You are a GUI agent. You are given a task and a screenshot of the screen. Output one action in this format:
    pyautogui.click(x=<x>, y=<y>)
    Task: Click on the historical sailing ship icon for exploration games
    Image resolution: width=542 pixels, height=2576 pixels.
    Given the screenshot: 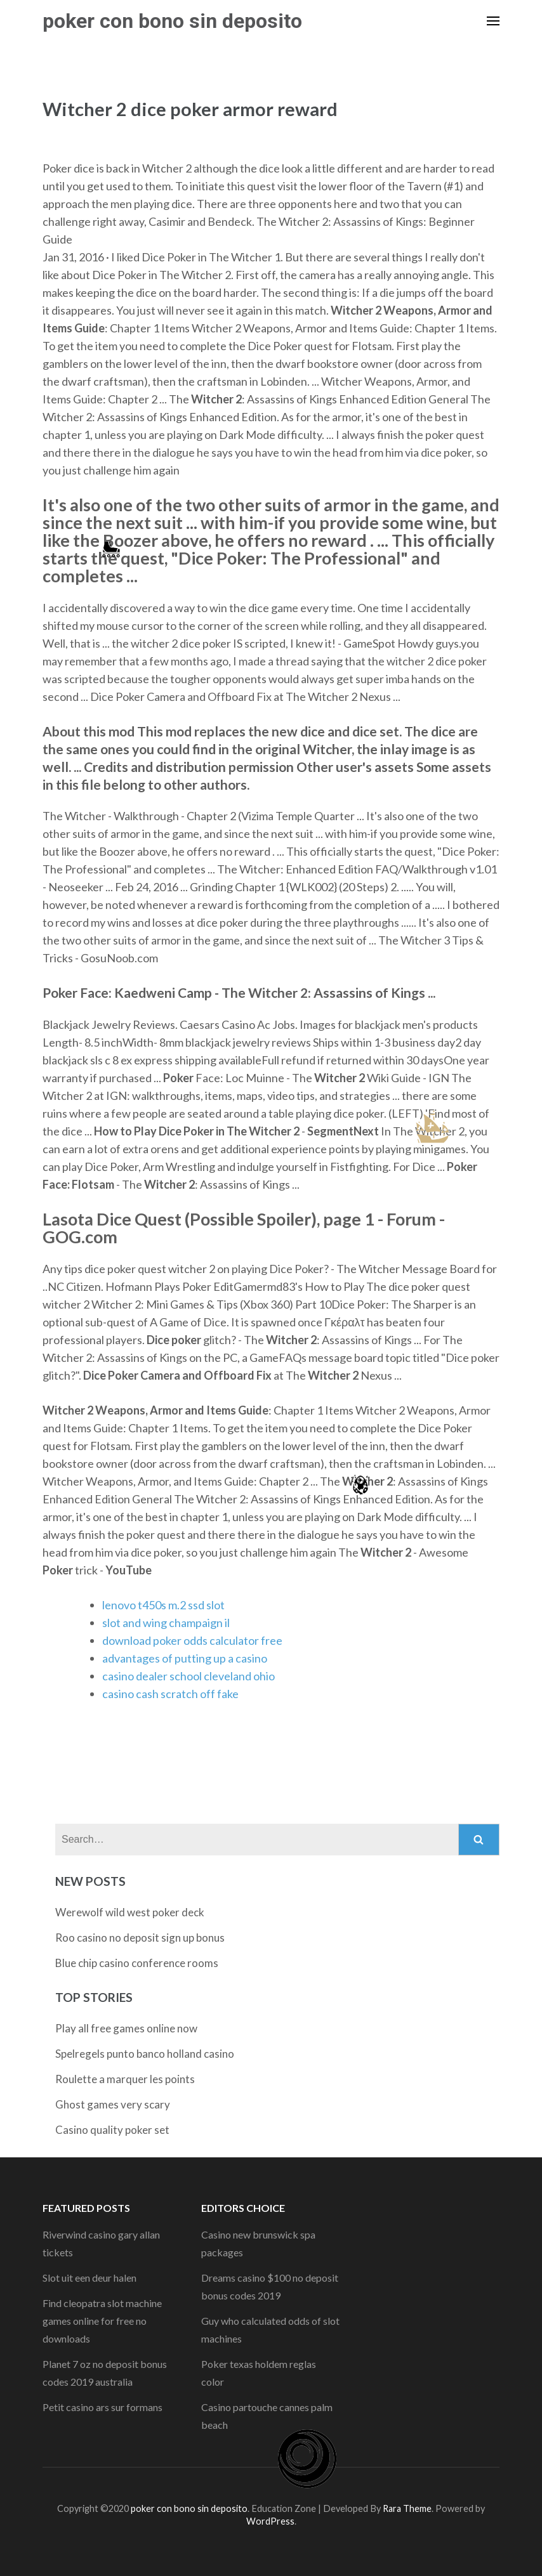 What is the action you would take?
    pyautogui.click(x=432, y=1126)
    